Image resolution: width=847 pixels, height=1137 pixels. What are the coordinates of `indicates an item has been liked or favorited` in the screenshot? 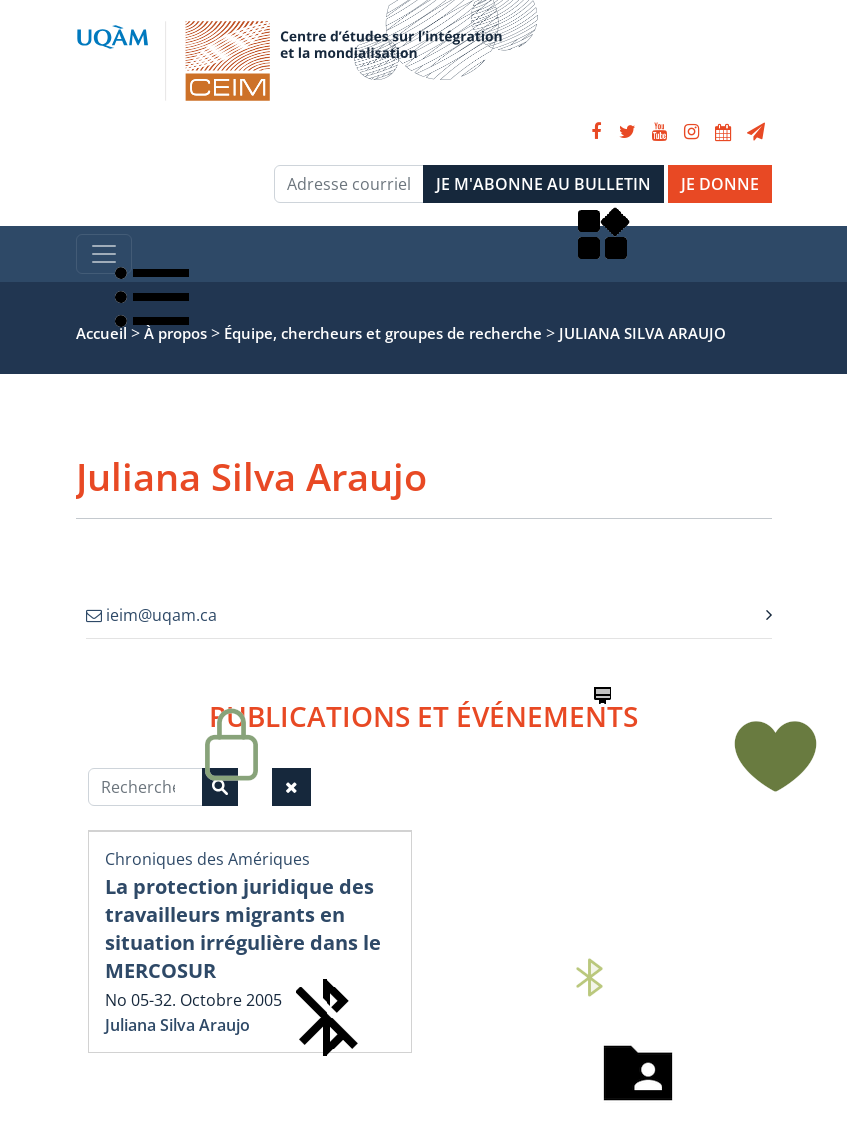 It's located at (775, 756).